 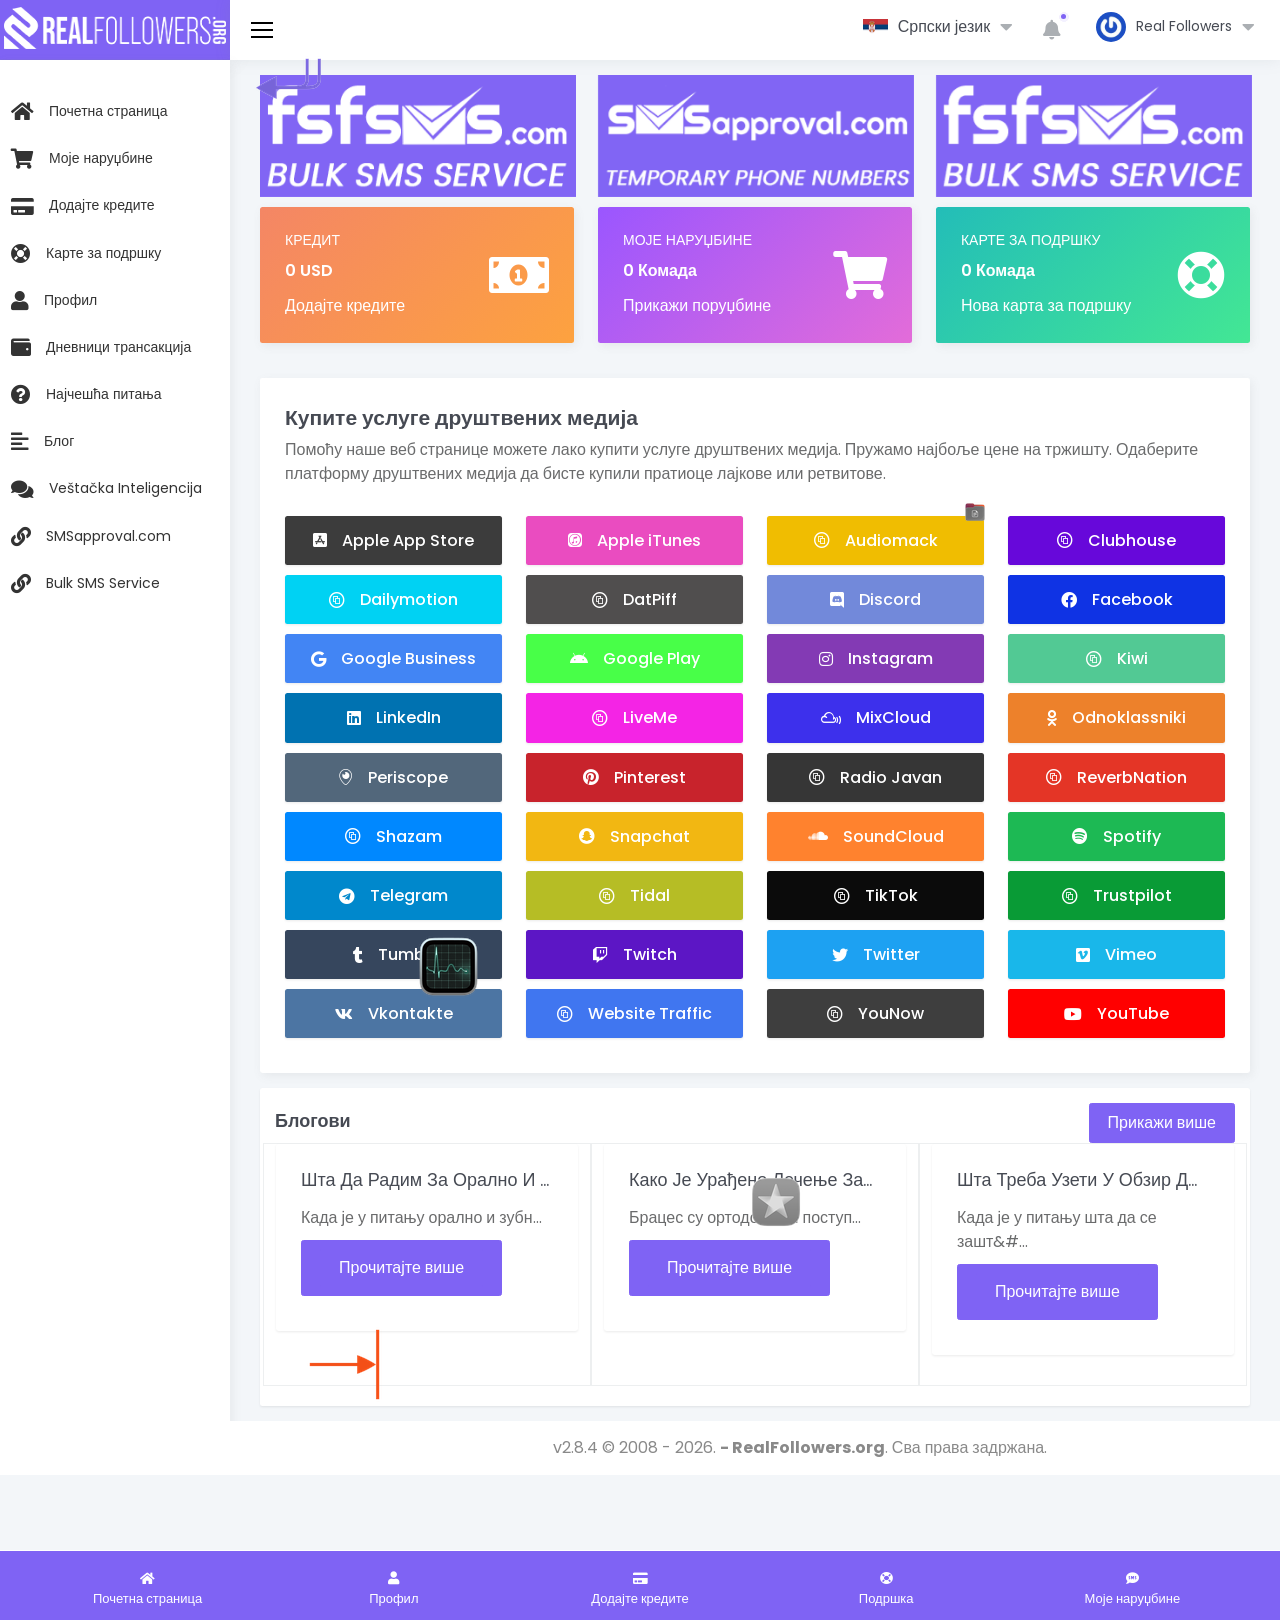 What do you see at coordinates (448, 966) in the screenshot?
I see `open activity monitor to view system processes` at bounding box center [448, 966].